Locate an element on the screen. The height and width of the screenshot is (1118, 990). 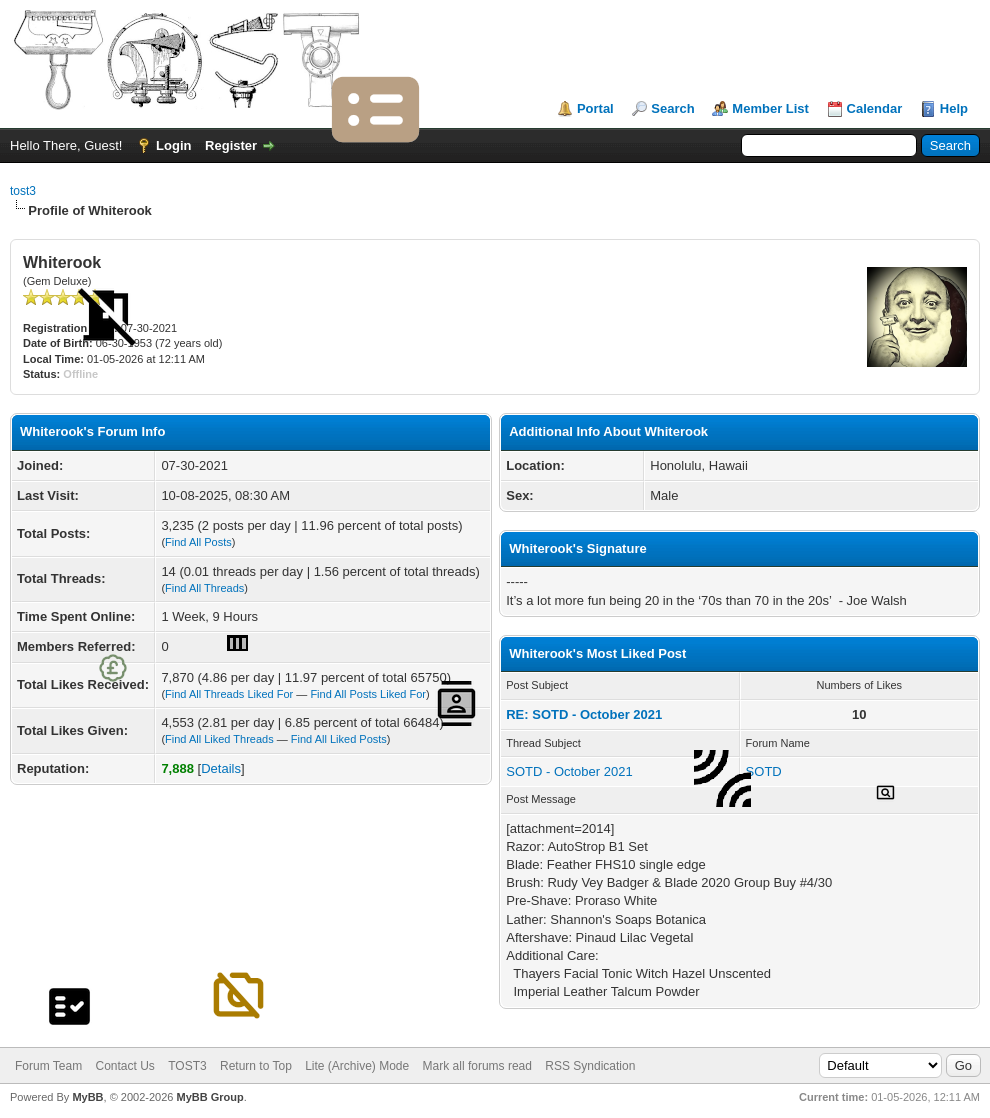
switch to column view layout is located at coordinates (237, 644).